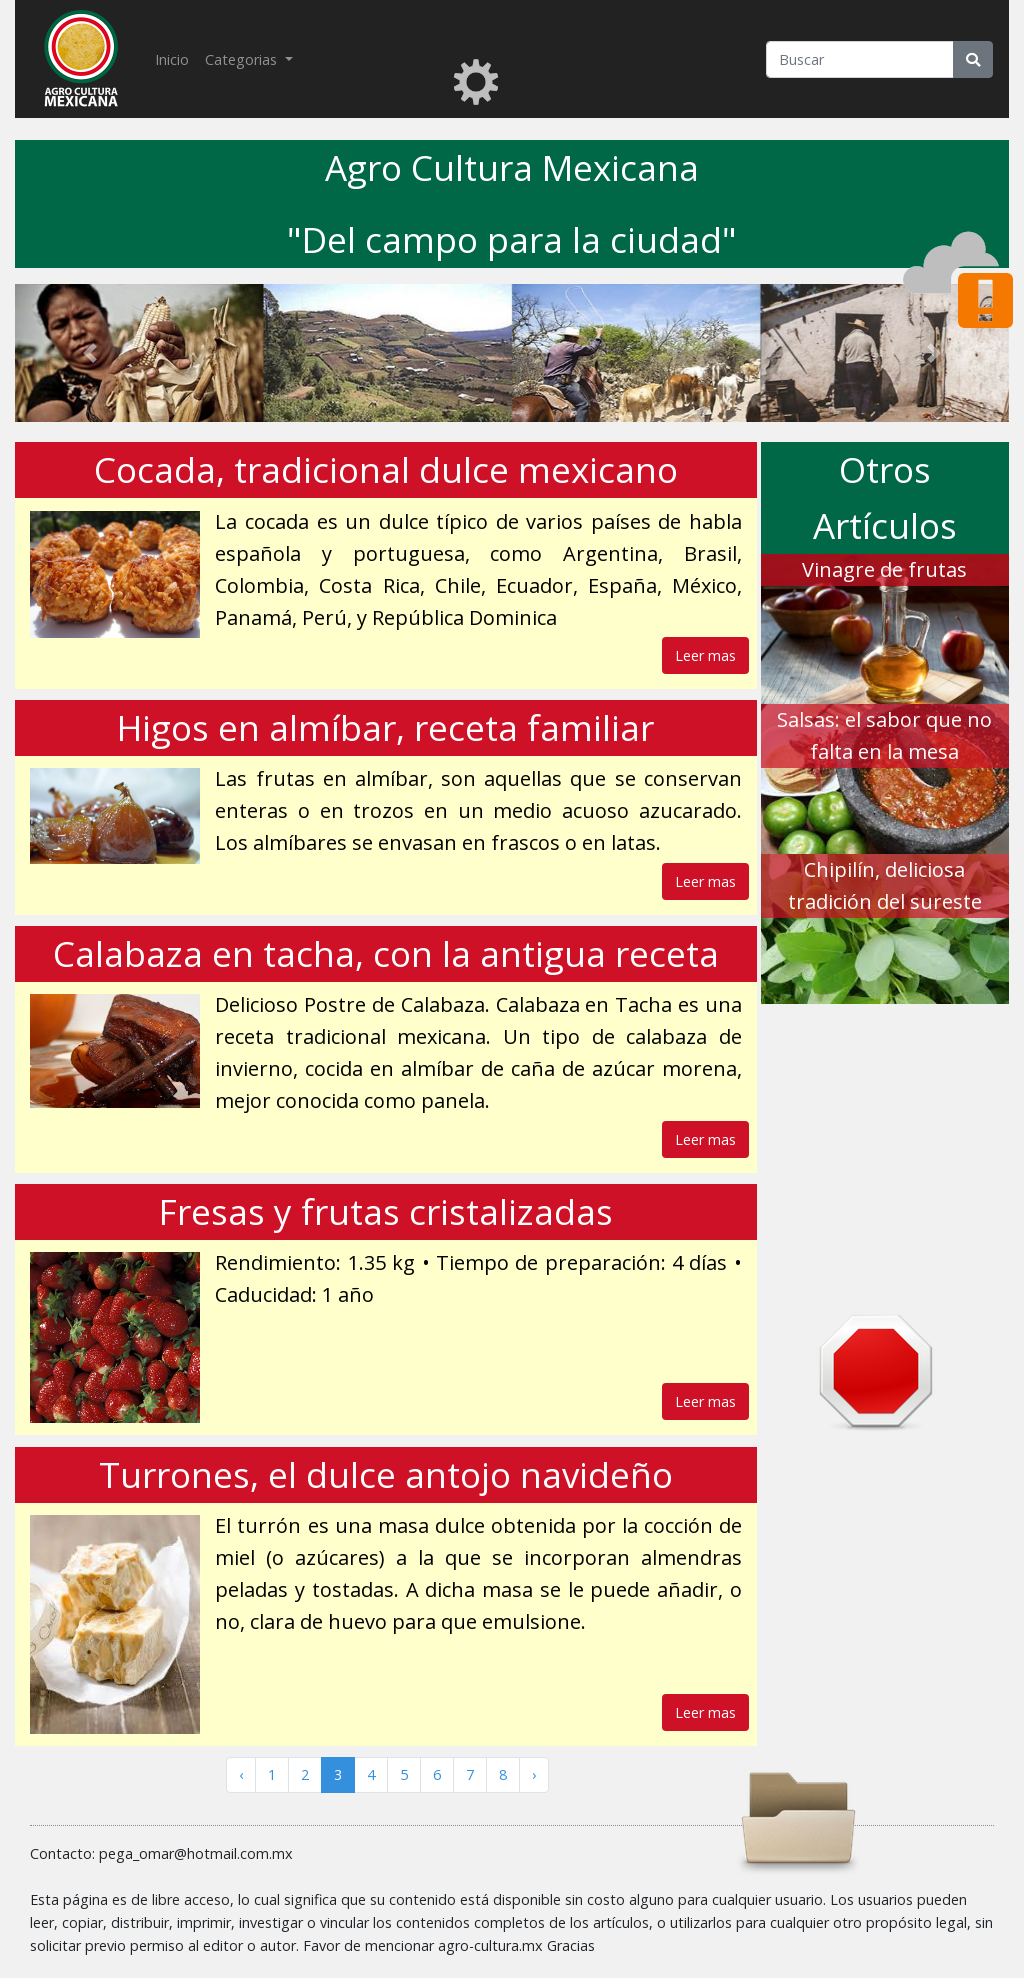  I want to click on view contents of an open folder, so click(798, 1823).